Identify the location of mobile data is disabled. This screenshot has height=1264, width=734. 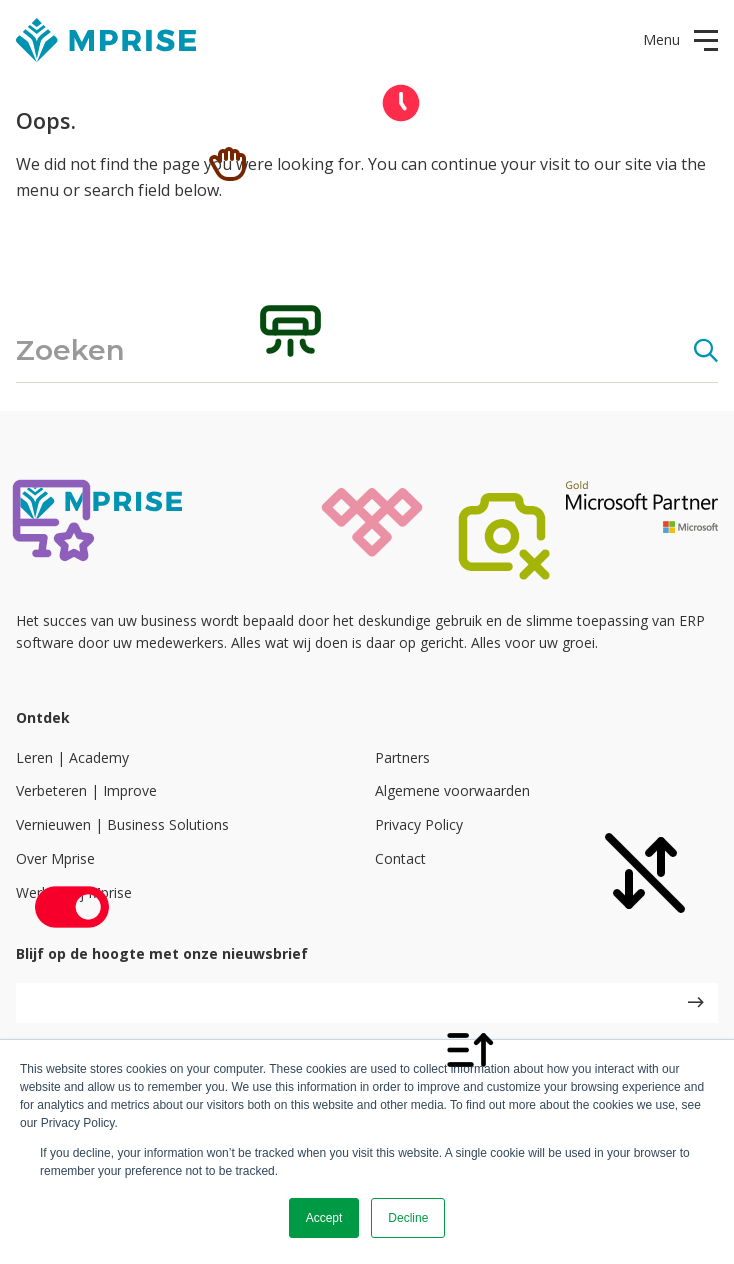
(645, 873).